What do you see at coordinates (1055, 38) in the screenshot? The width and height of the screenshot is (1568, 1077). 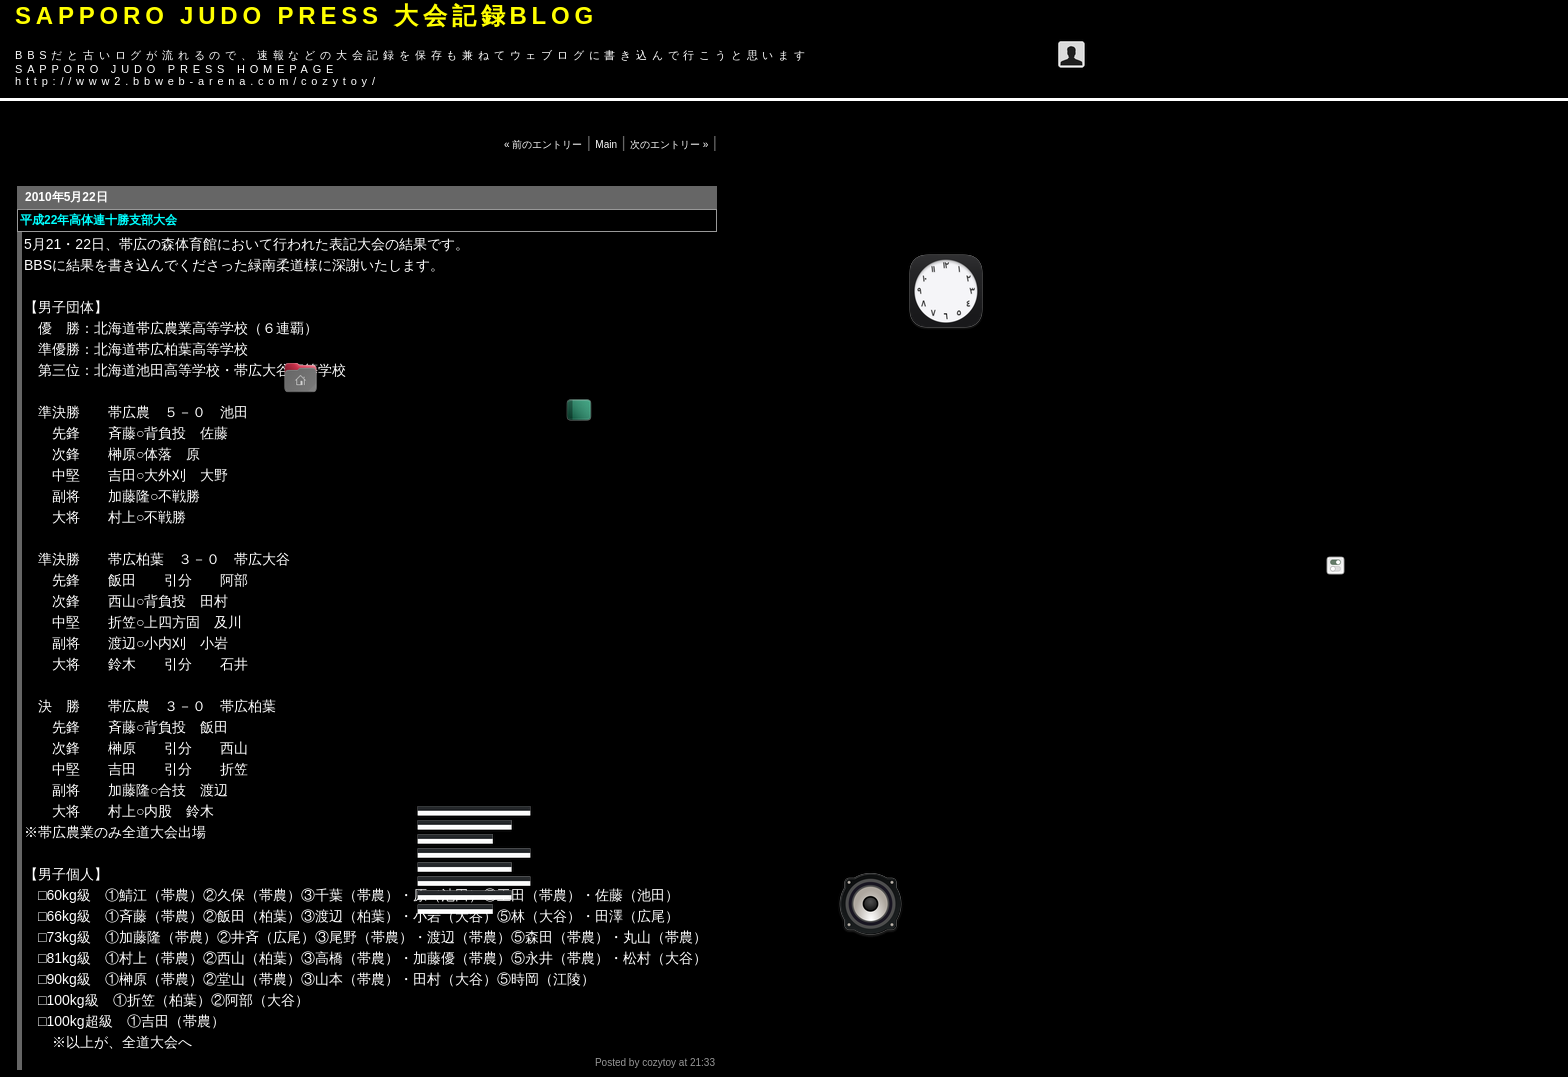 I see `indicates user-generated content in the library` at bounding box center [1055, 38].